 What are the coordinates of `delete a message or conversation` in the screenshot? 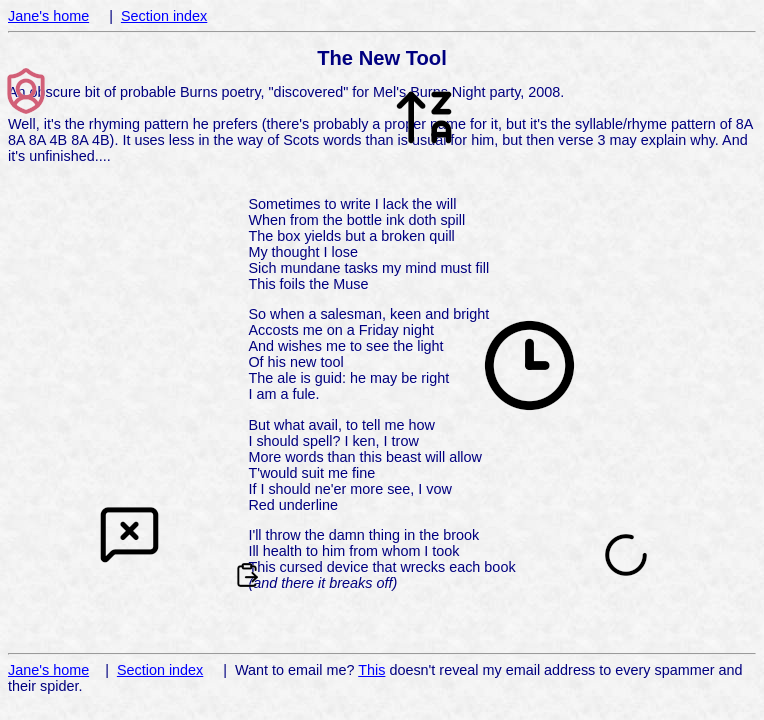 It's located at (129, 533).